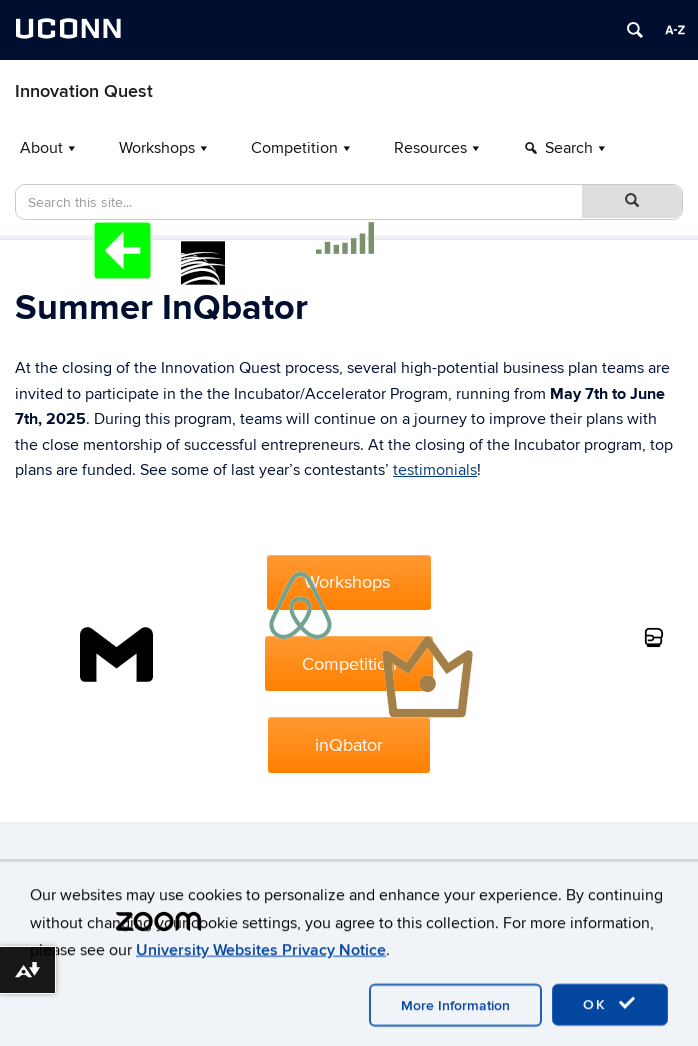 This screenshot has width=698, height=1046. I want to click on indicates VIP or premium membership status, so click(427, 679).